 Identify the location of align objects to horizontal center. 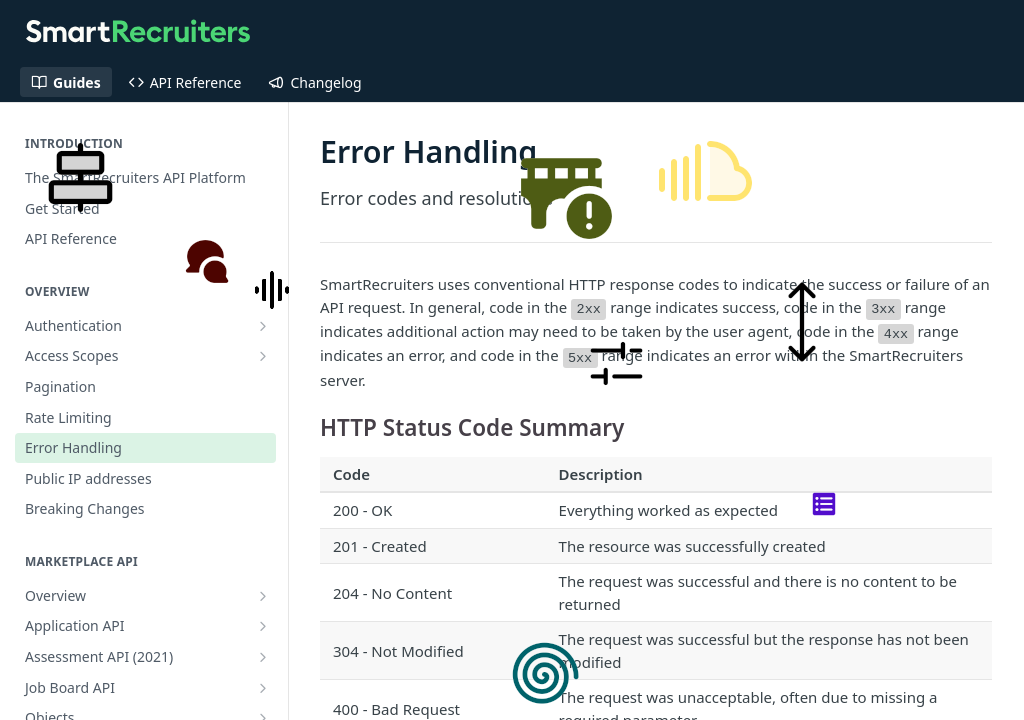
(80, 177).